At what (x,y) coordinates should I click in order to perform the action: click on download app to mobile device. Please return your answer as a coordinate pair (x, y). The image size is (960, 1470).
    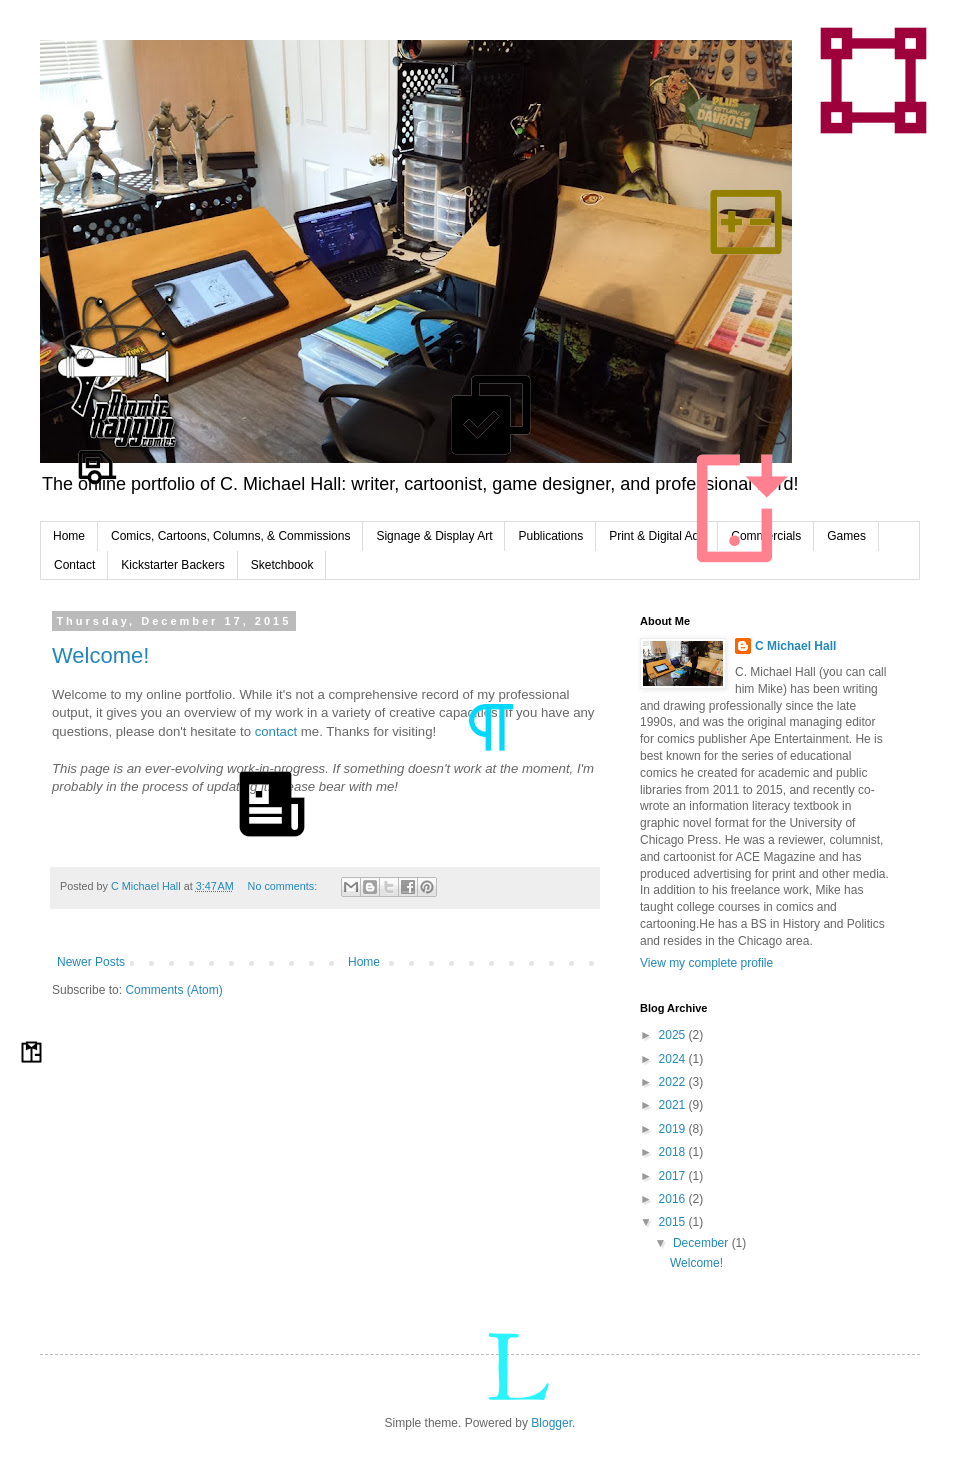
    Looking at the image, I should click on (734, 508).